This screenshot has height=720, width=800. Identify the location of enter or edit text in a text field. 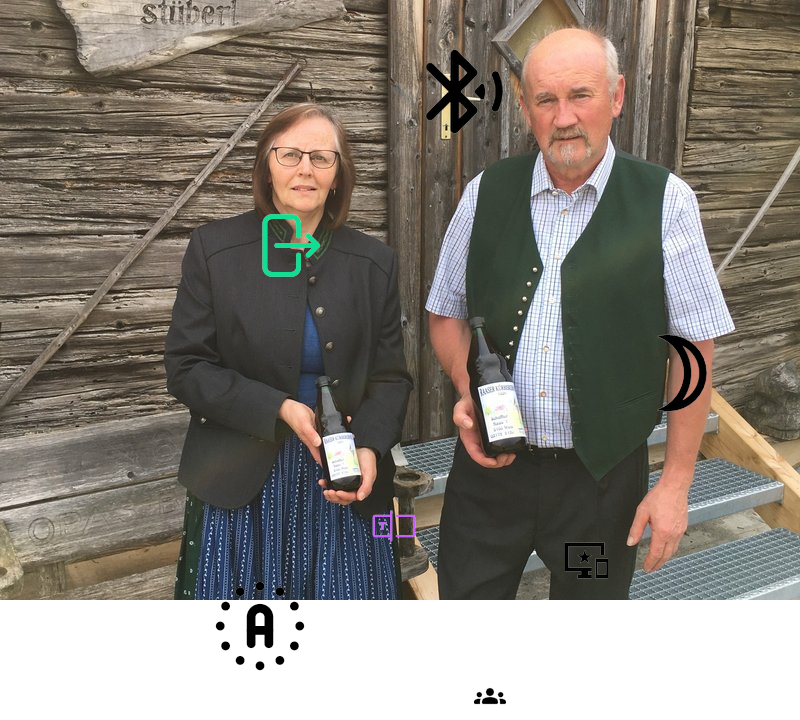
(394, 526).